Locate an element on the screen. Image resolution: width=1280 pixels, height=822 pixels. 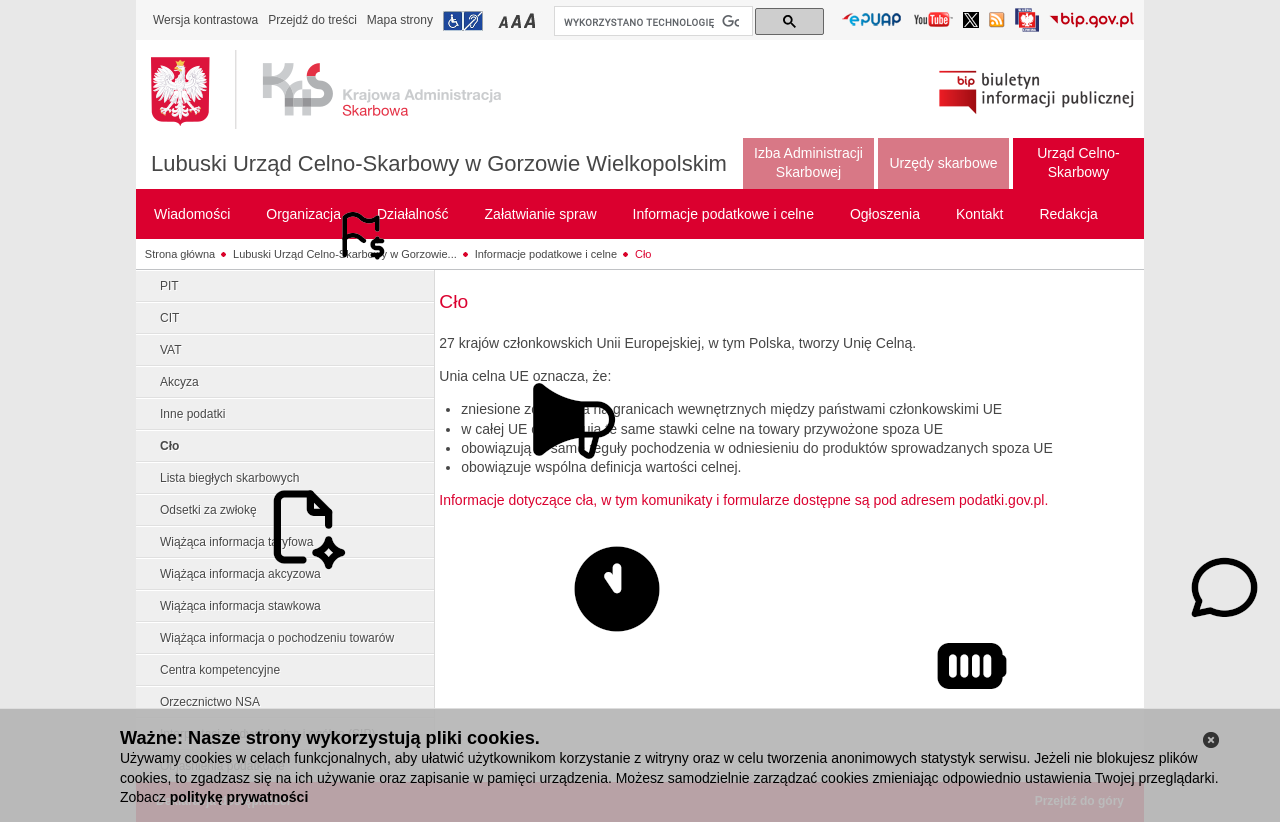
flag a financial transaction or payment is located at coordinates (361, 234).